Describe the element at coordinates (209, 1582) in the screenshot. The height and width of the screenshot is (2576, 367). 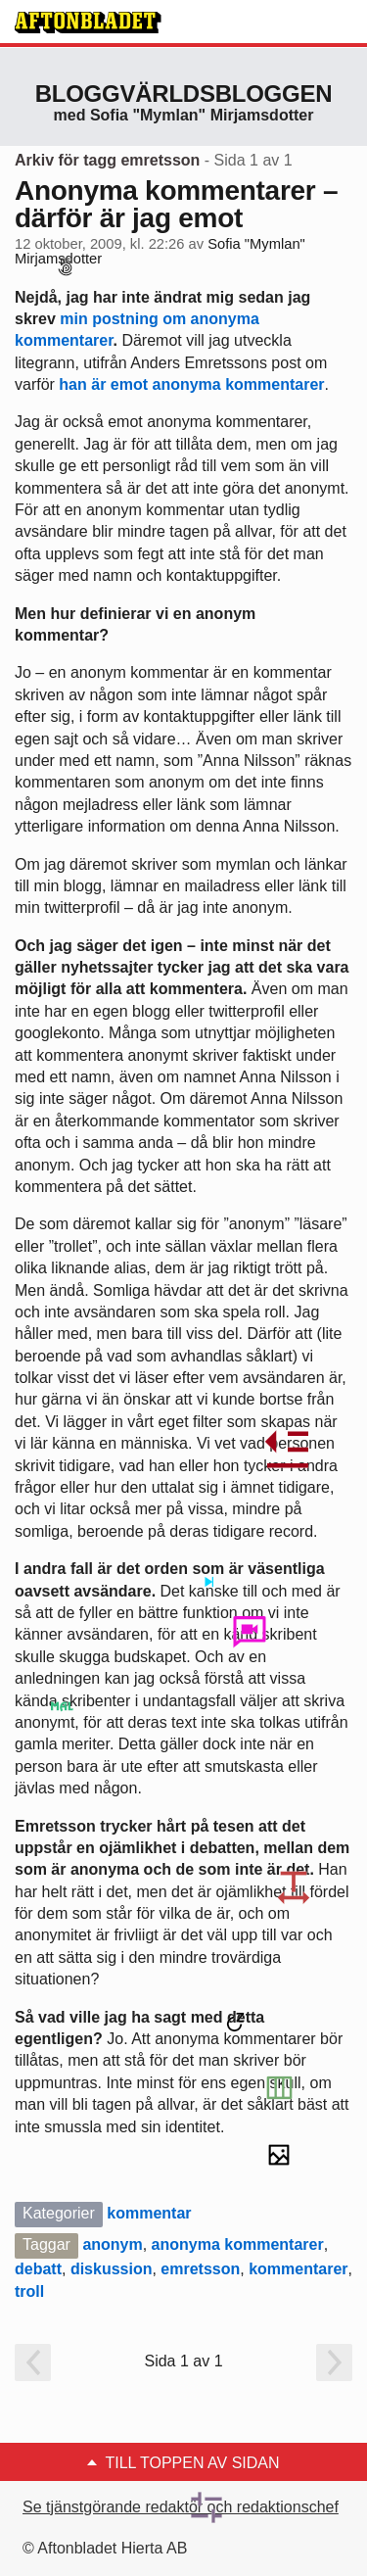
I see `skip to the next track` at that location.